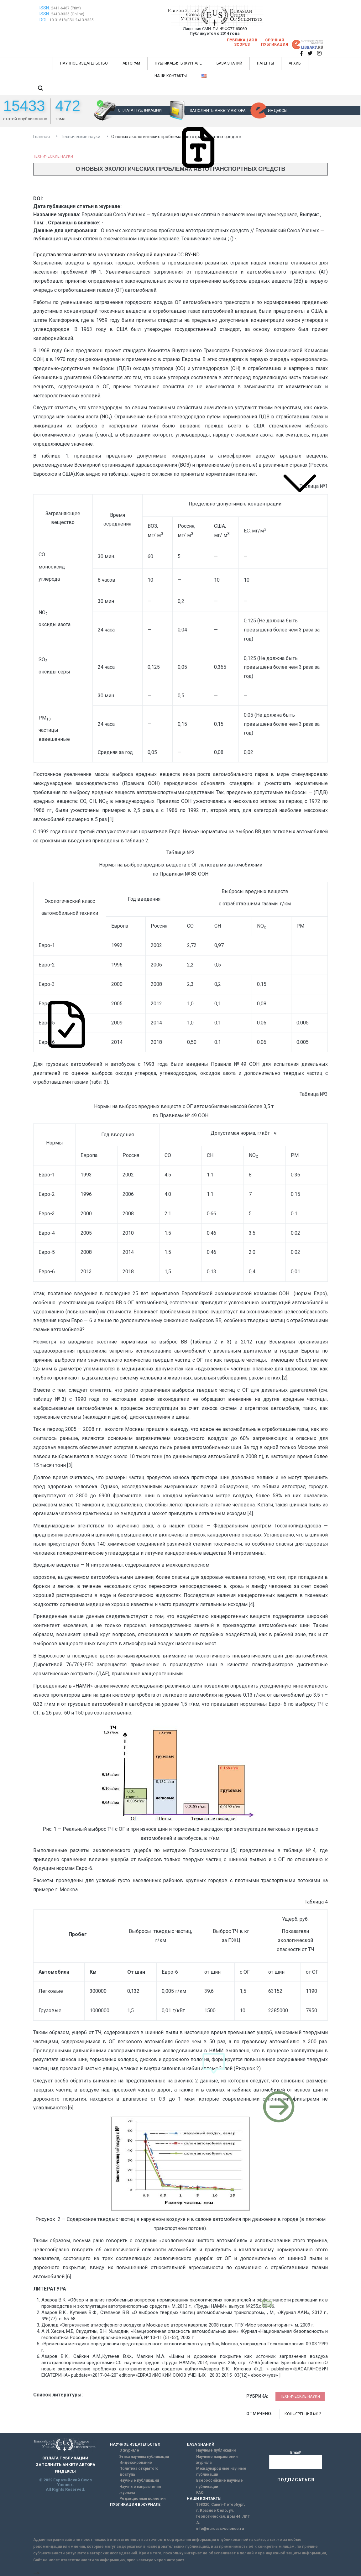 The height and width of the screenshot is (2576, 361). What do you see at coordinates (214, 2062) in the screenshot?
I see `open chat or messaging` at bounding box center [214, 2062].